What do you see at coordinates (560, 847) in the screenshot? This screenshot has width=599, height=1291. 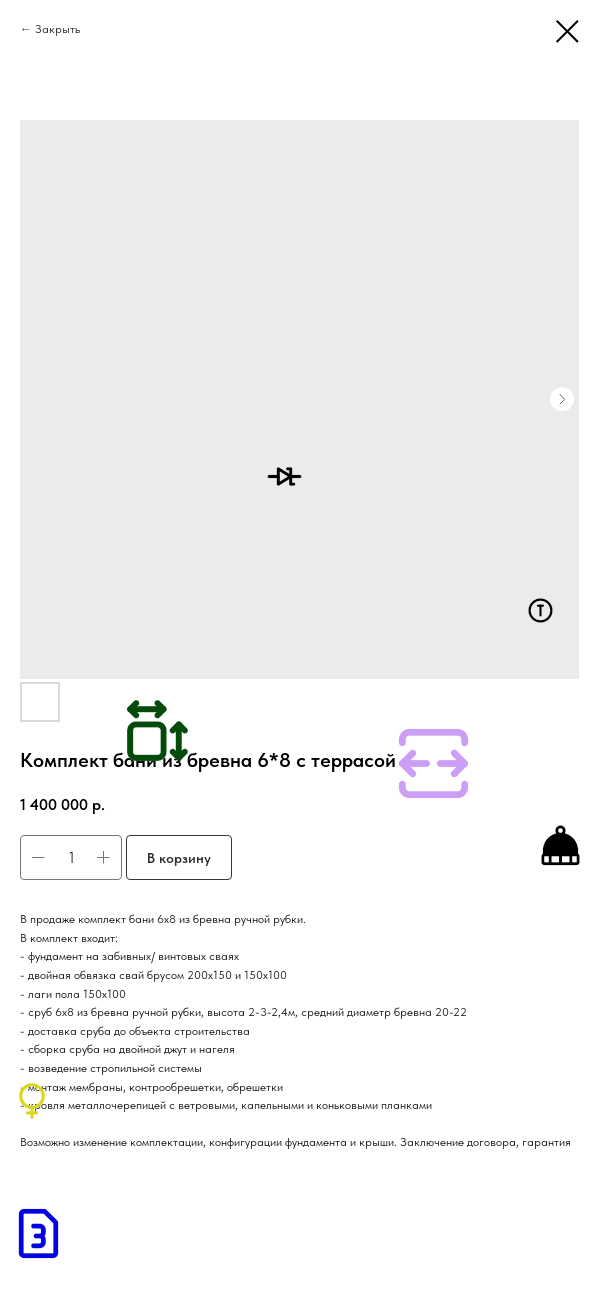 I see `select winter or cold weather clothing category` at bounding box center [560, 847].